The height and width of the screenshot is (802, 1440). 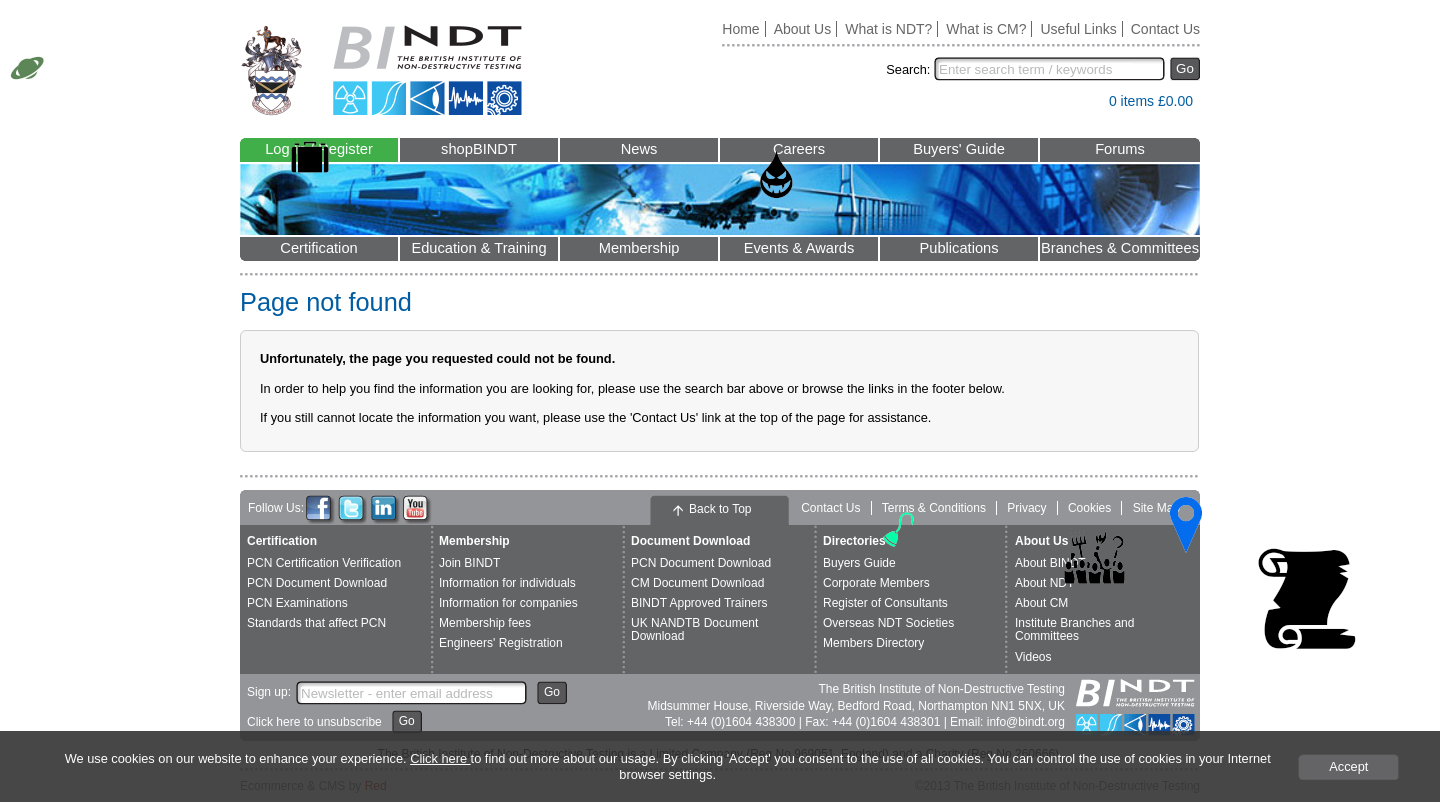 What do you see at coordinates (1186, 525) in the screenshot?
I see `view current location on map` at bounding box center [1186, 525].